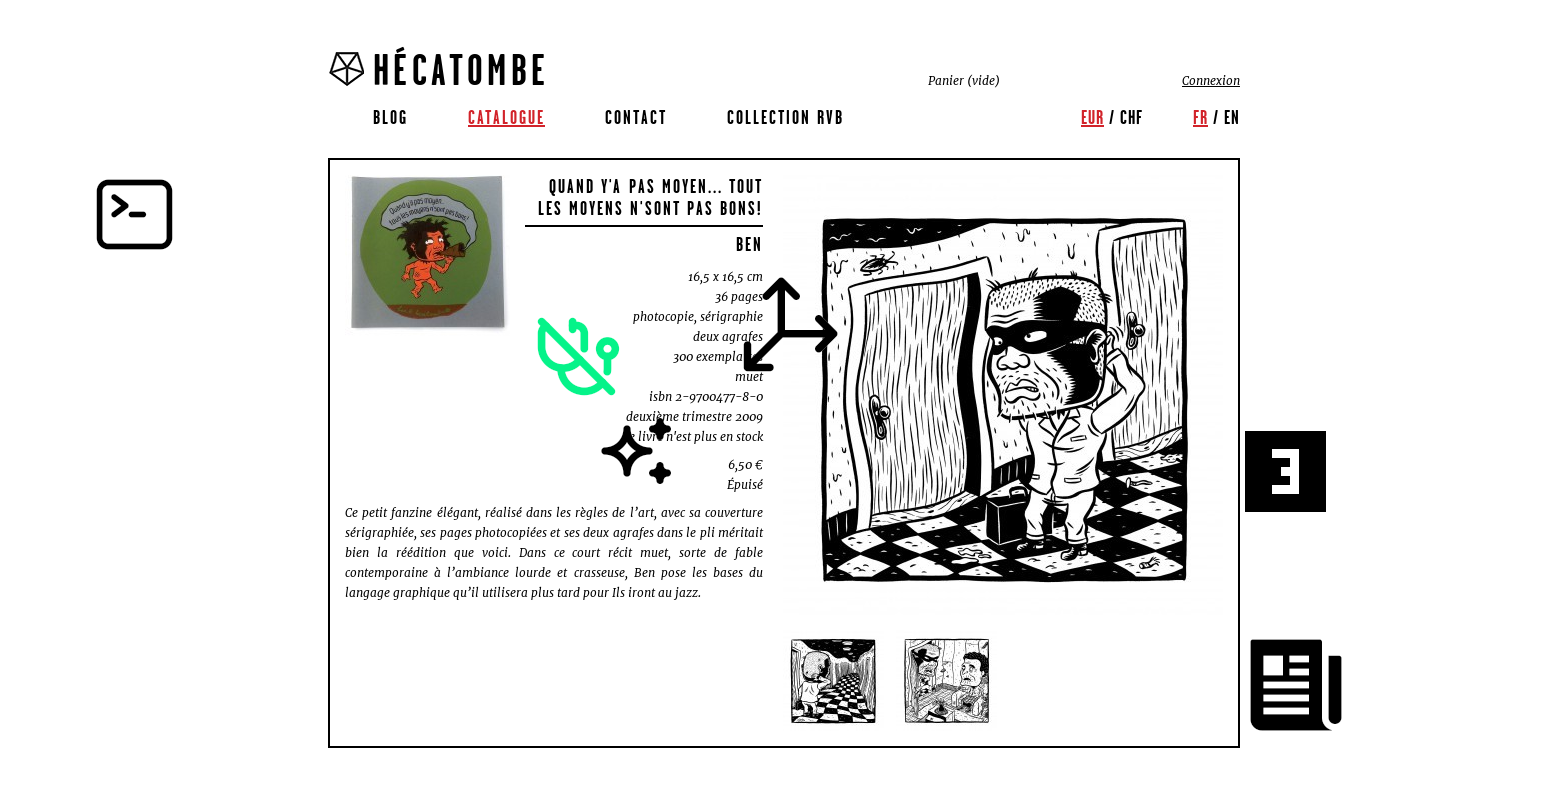  What do you see at coordinates (576, 356) in the screenshot?
I see `medical services unavailable` at bounding box center [576, 356].